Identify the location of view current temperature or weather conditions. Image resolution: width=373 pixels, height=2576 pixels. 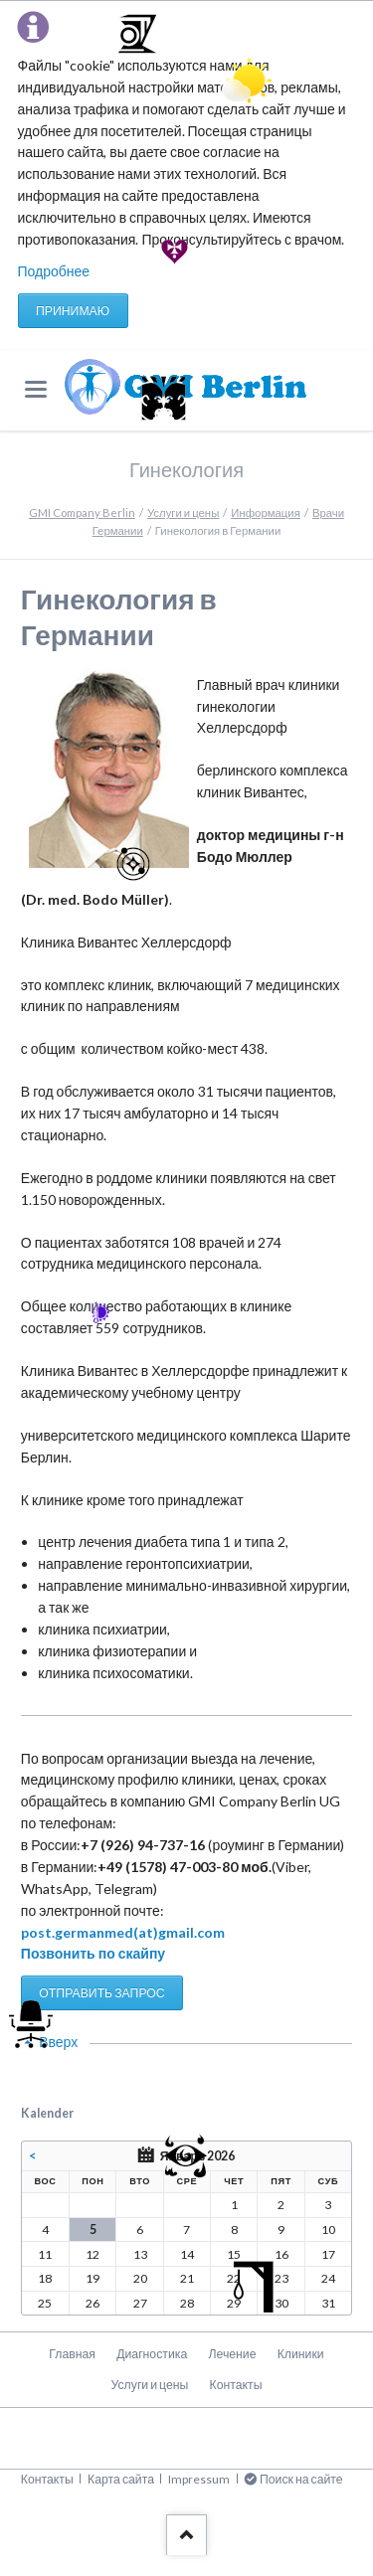
(100, 1312).